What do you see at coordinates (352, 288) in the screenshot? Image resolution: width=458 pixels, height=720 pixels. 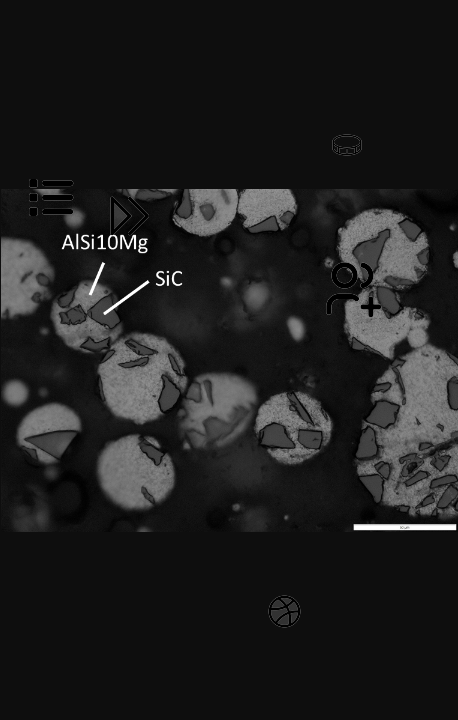 I see `add a new team member` at bounding box center [352, 288].